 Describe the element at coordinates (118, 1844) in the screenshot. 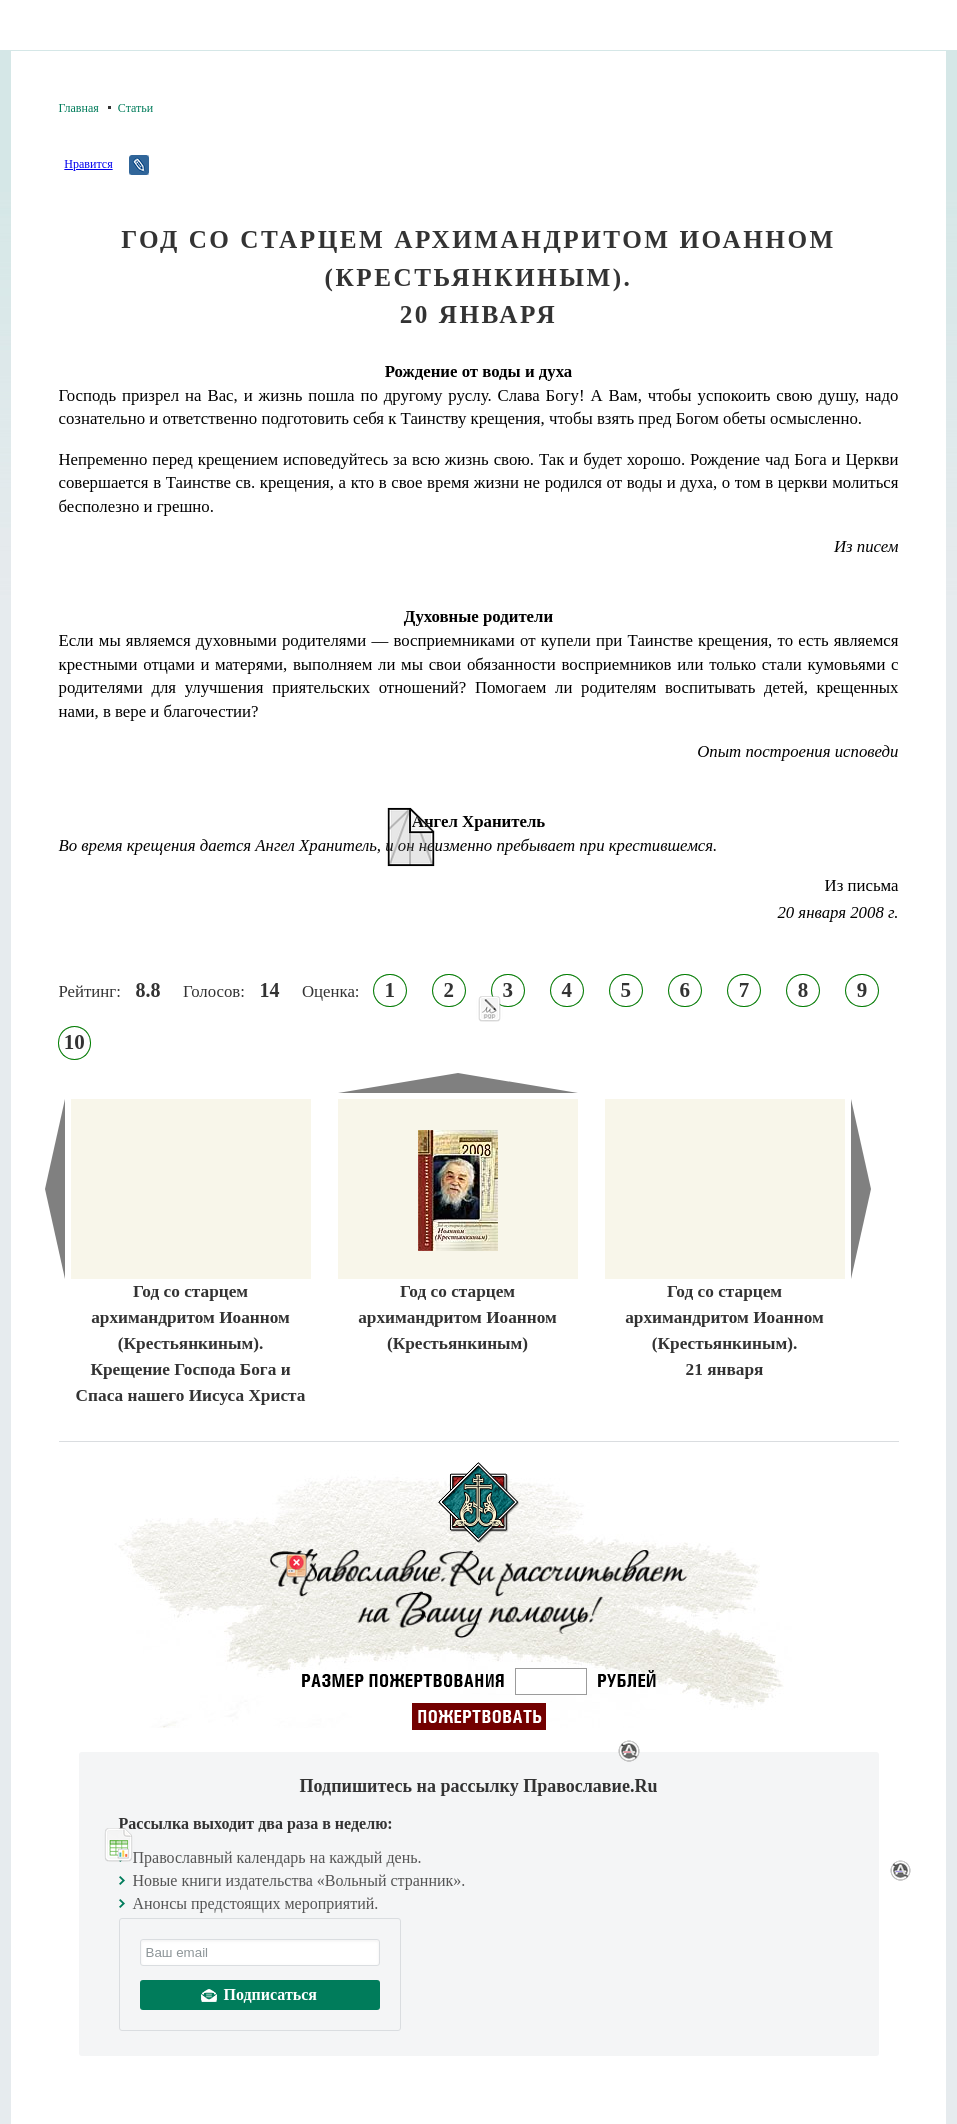

I see `spreadsheet file created in openoffice calc` at that location.